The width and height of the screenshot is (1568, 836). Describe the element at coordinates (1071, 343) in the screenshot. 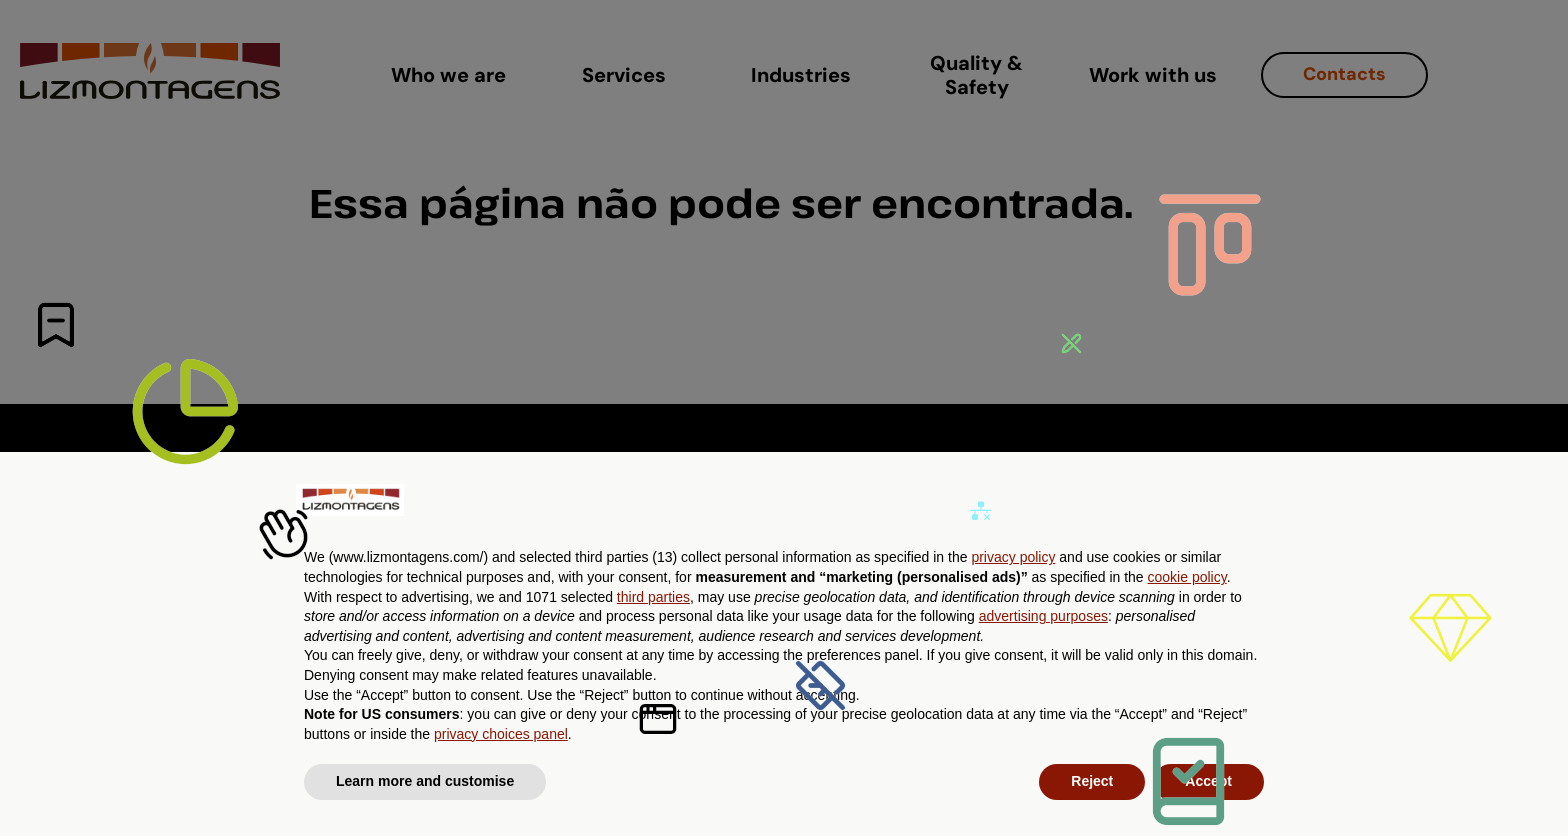

I see `indicates editing is disabled` at that location.